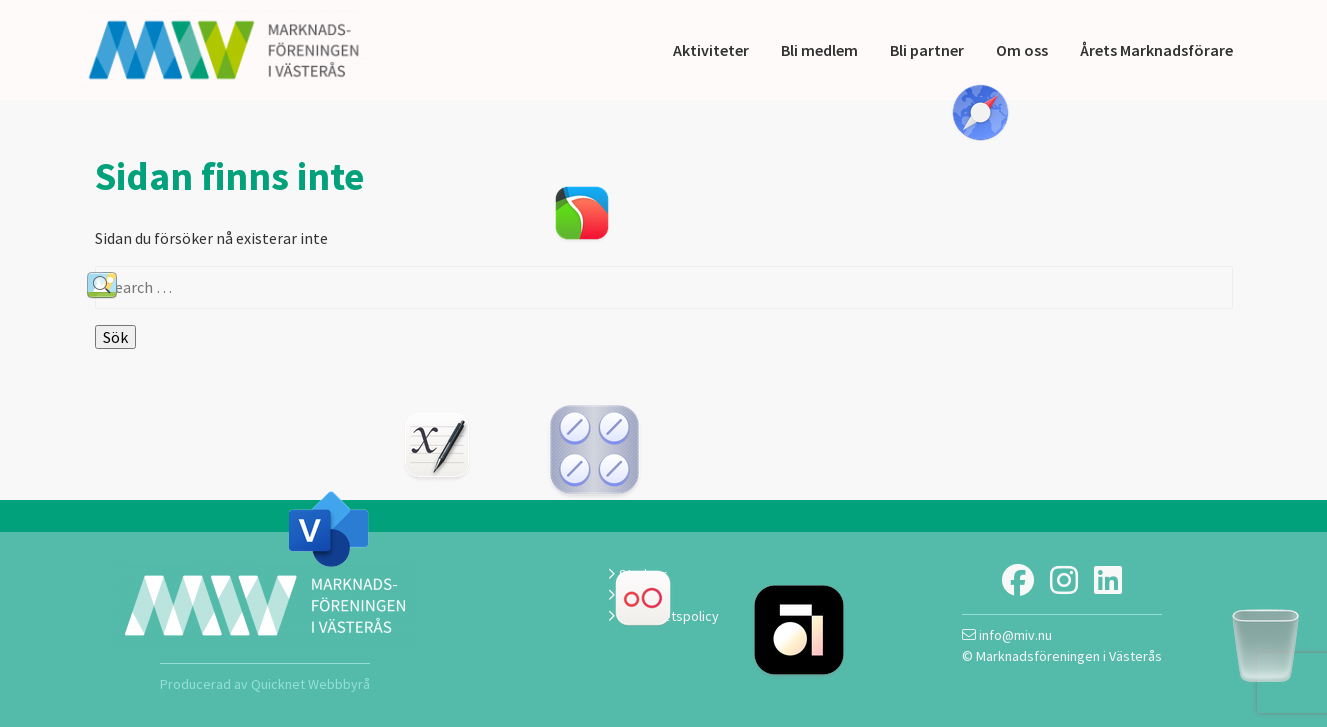  What do you see at coordinates (330, 530) in the screenshot?
I see `open Microsoft Visio application` at bounding box center [330, 530].